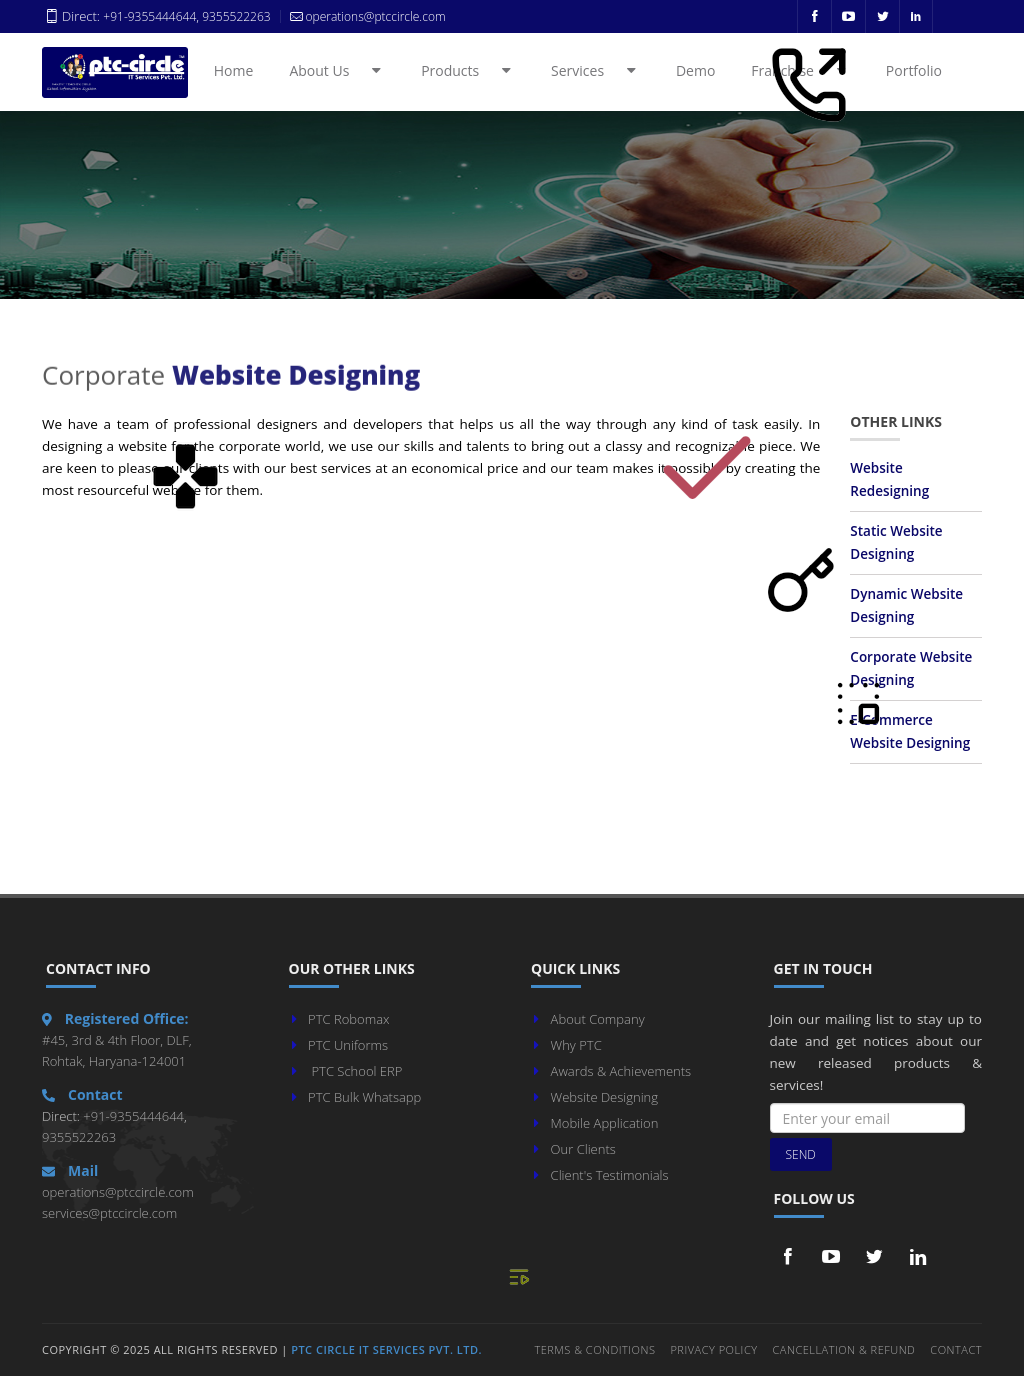 This screenshot has height=1376, width=1024. Describe the element at coordinates (519, 1277) in the screenshot. I see `view video playlist` at that location.